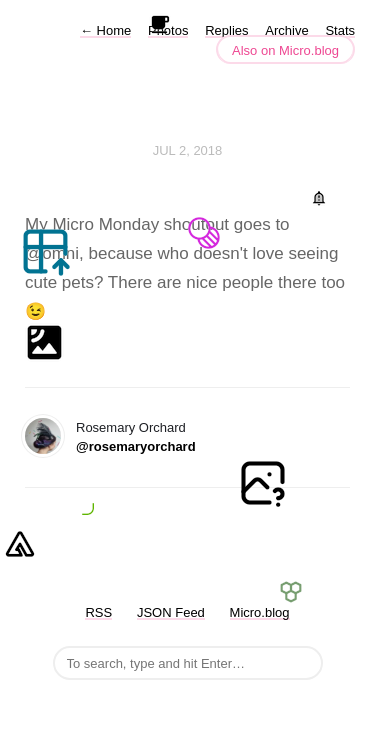 The height and width of the screenshot is (740, 375). What do you see at coordinates (20, 544) in the screenshot?
I see `Adobe brand logo` at bounding box center [20, 544].